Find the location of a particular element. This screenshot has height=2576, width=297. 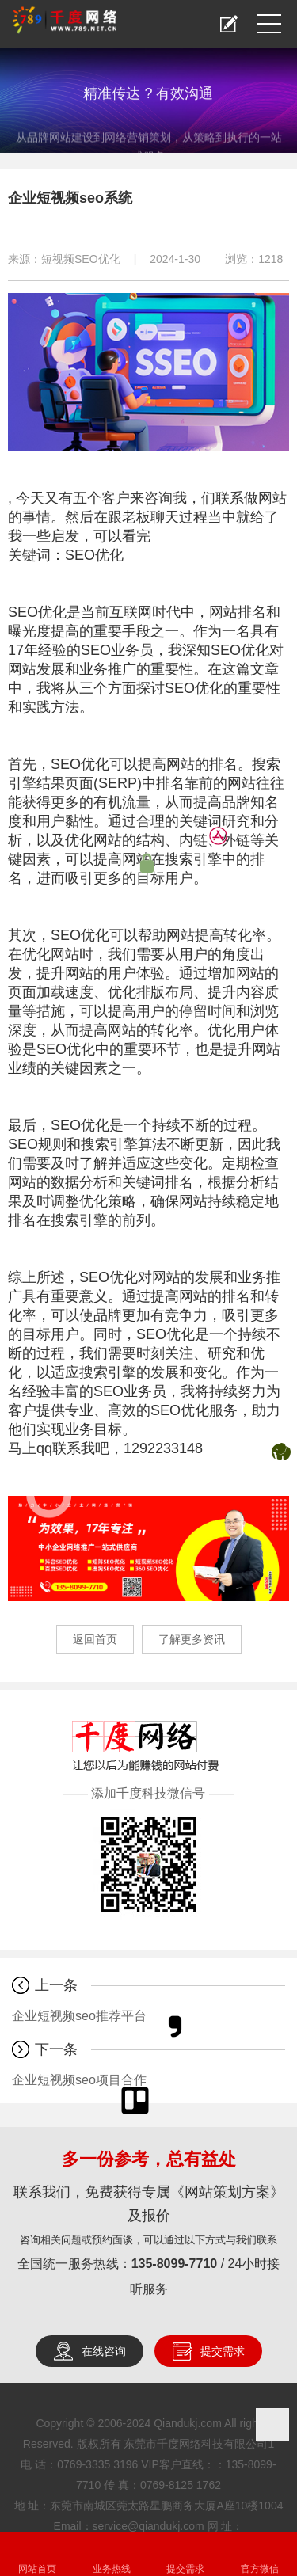

indicates a locked or secure item is located at coordinates (147, 863).